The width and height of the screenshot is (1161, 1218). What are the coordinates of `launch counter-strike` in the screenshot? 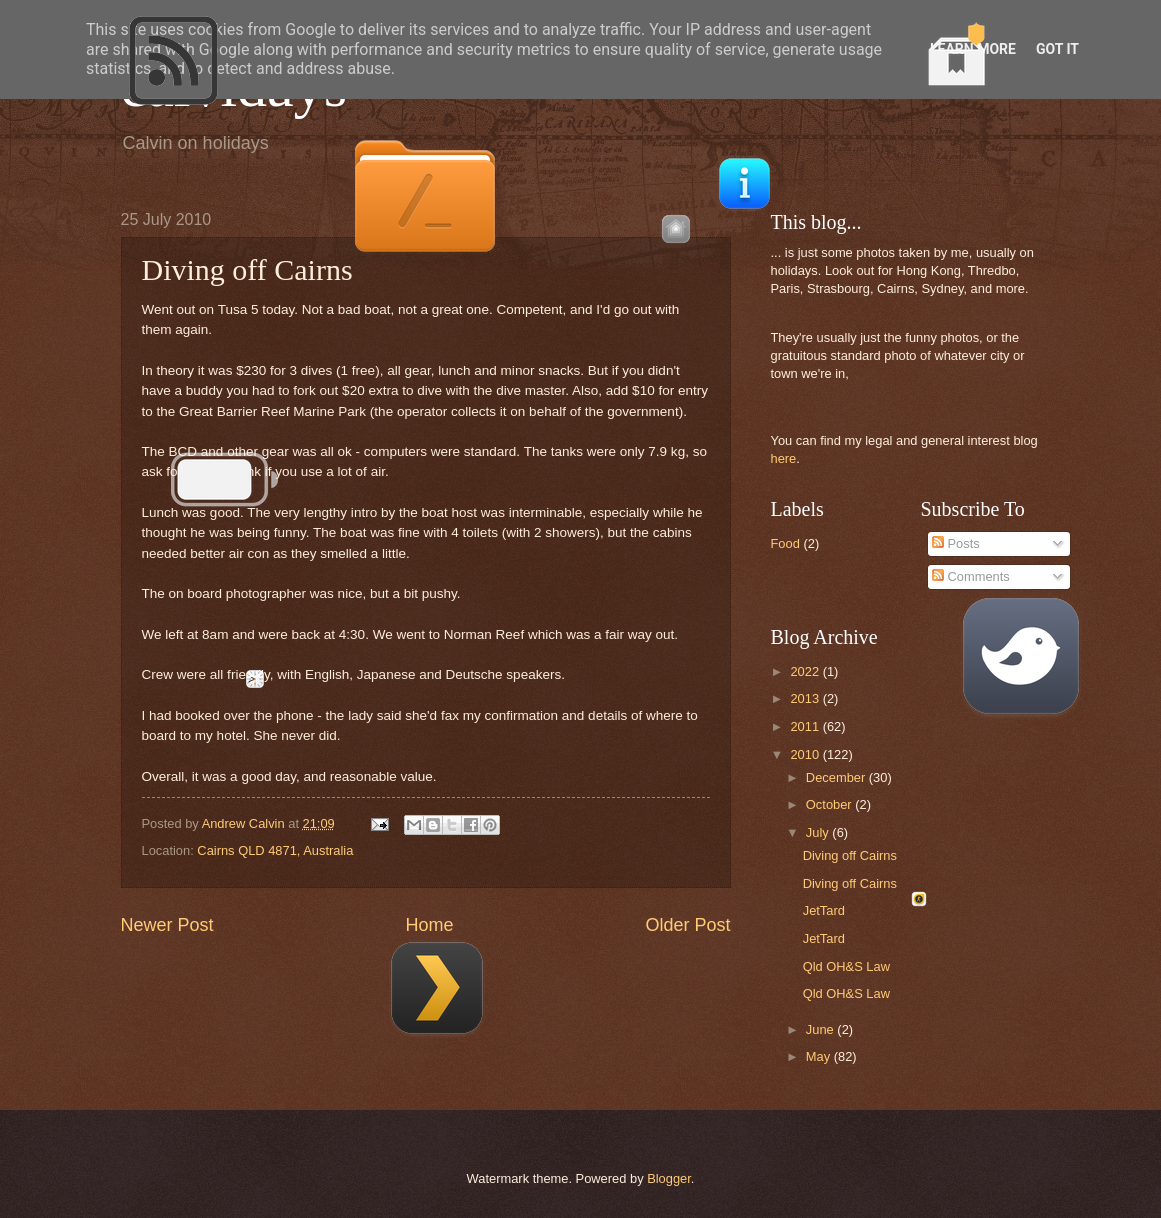 It's located at (919, 899).